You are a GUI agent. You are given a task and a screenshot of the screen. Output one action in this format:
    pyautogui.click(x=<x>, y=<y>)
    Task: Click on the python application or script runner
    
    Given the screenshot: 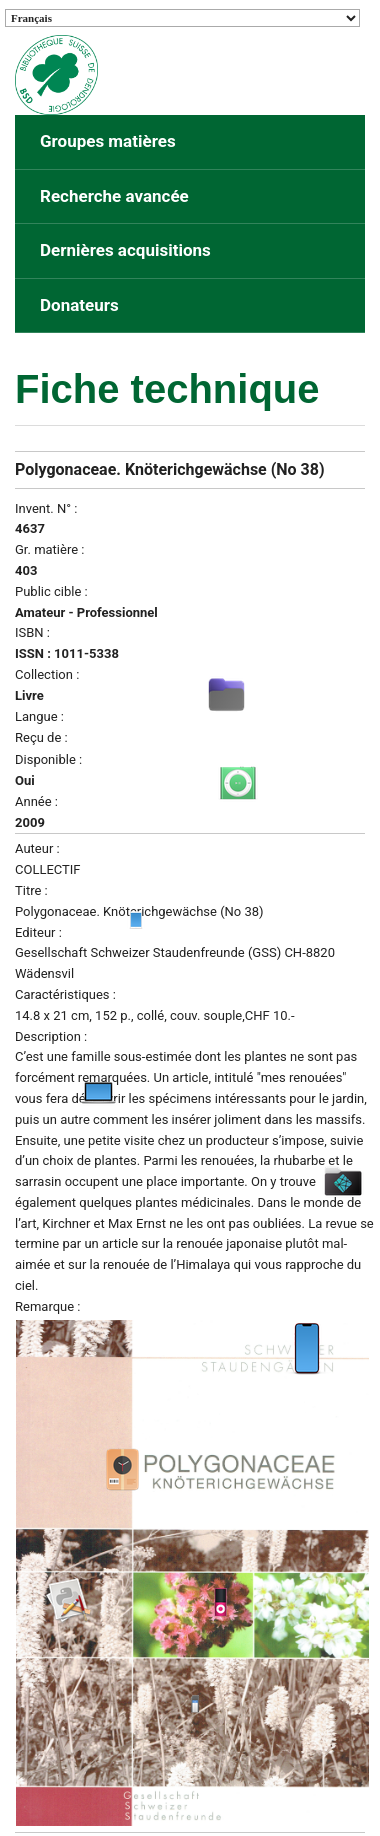 What is the action you would take?
    pyautogui.click(x=69, y=1601)
    